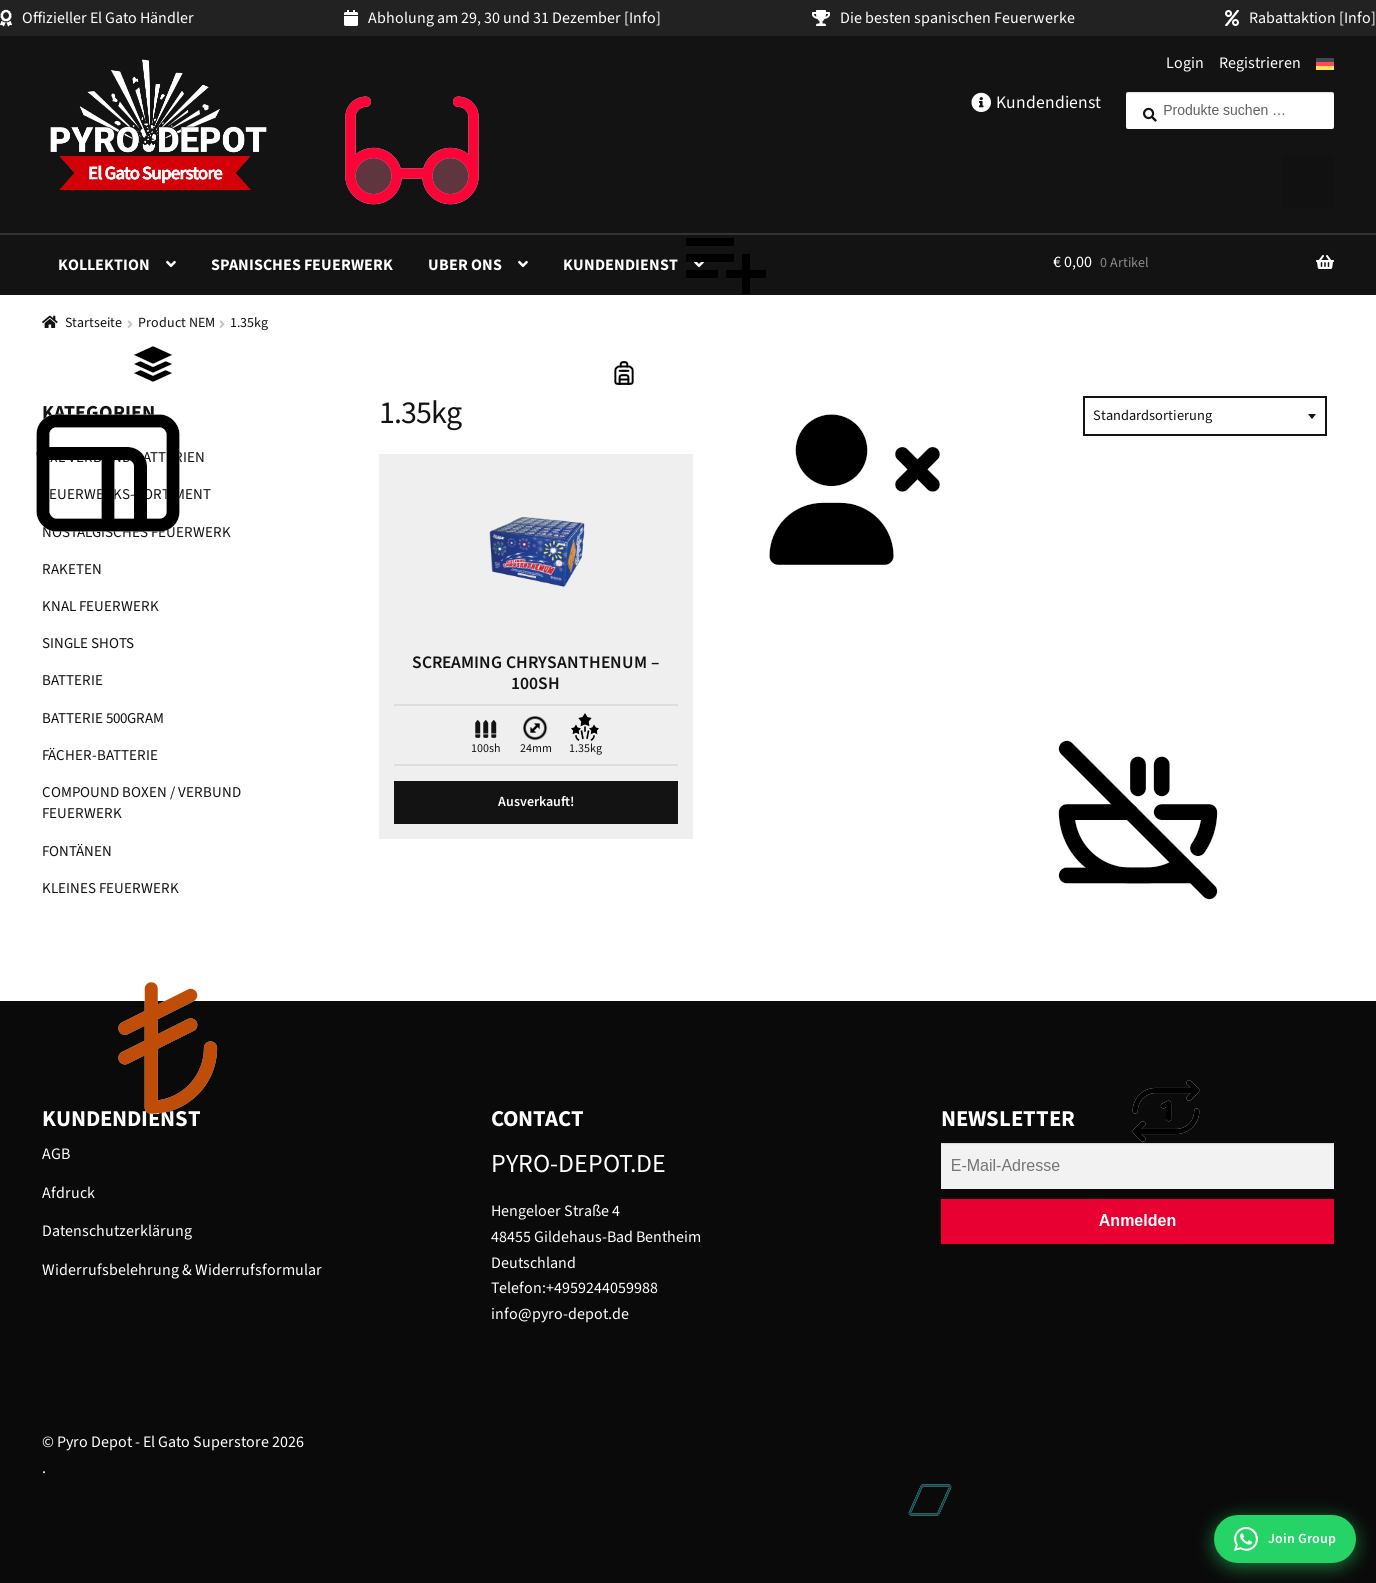 The height and width of the screenshot is (1583, 1376). I want to click on add a new item to your playlist, so click(726, 262).